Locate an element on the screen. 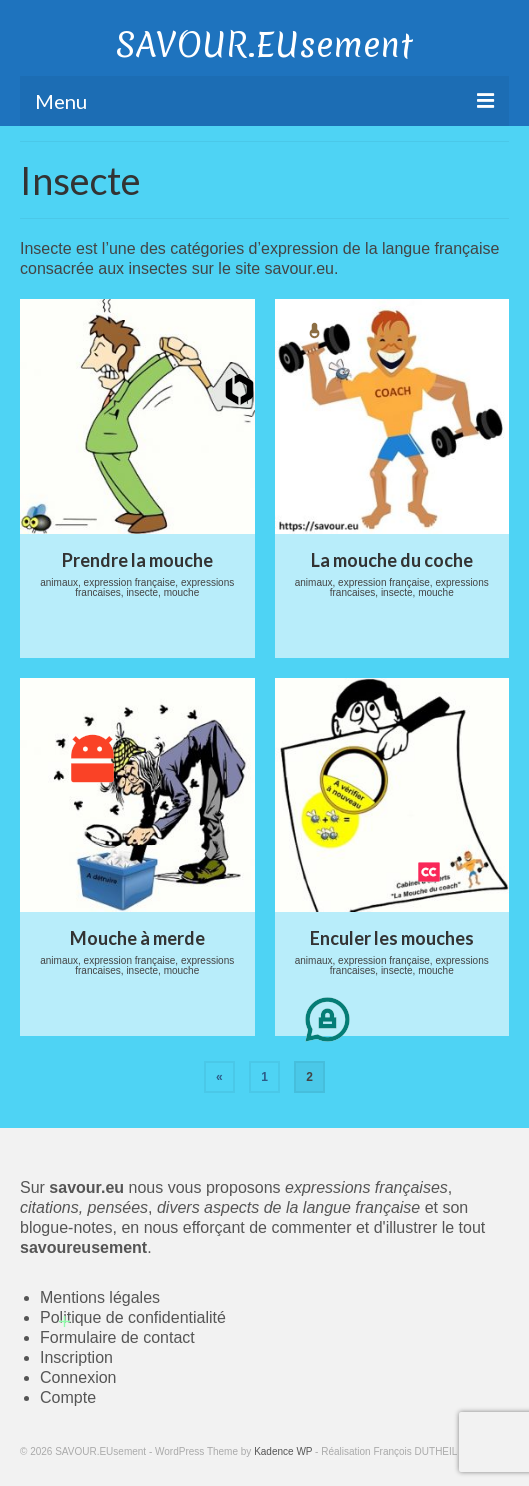  opslevel logo is located at coordinates (239, 389).